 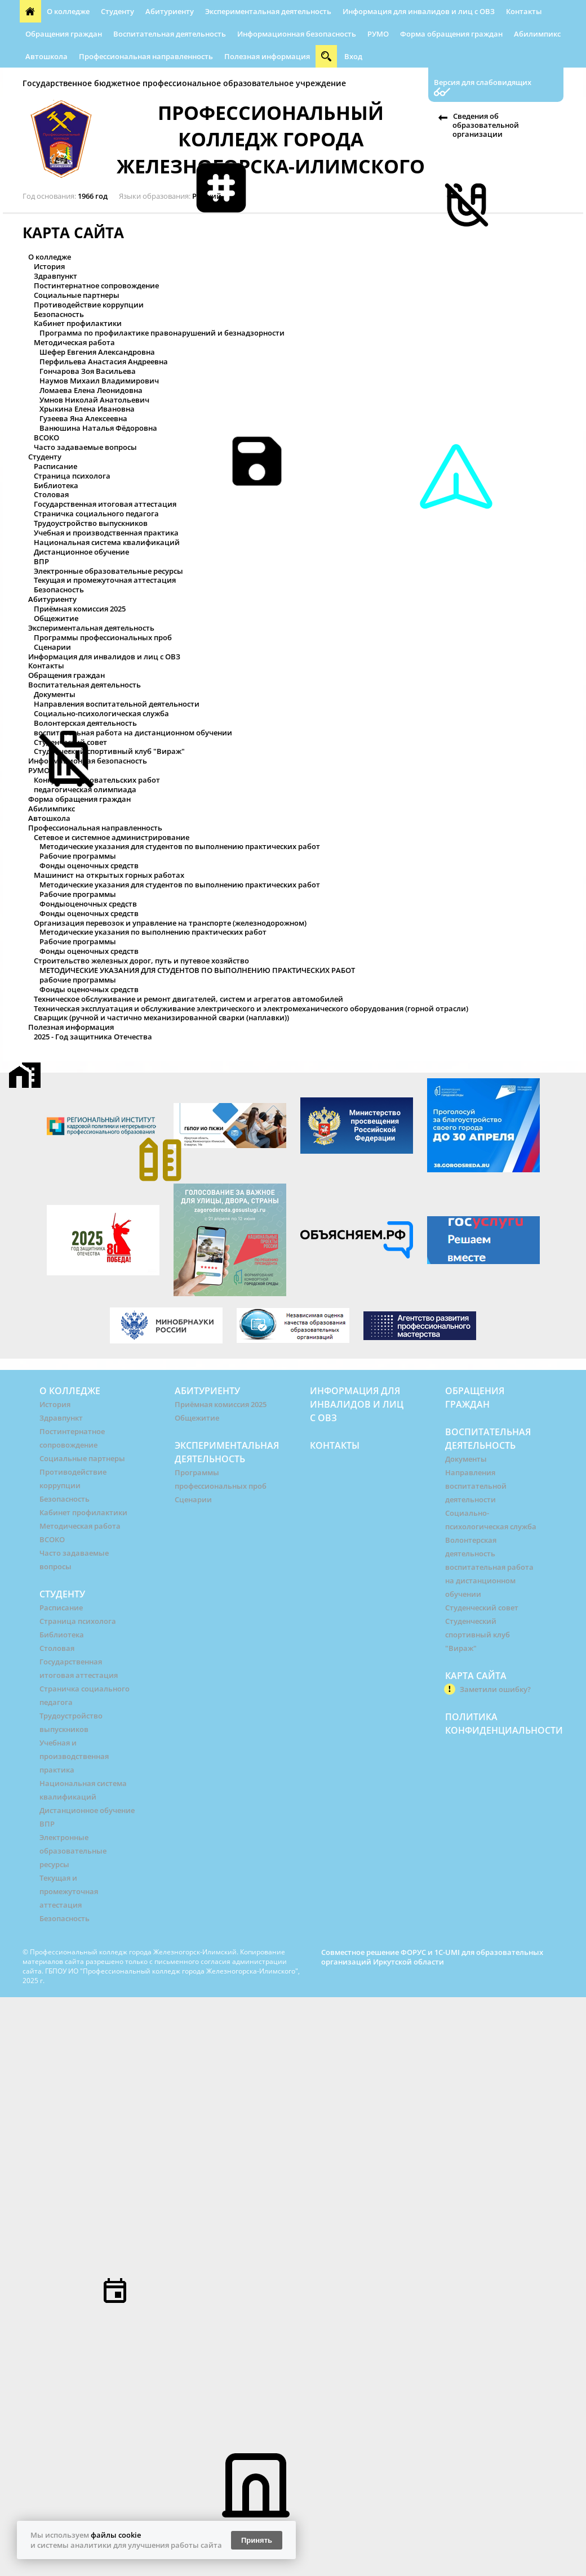 I want to click on save current file or document, so click(x=257, y=461).